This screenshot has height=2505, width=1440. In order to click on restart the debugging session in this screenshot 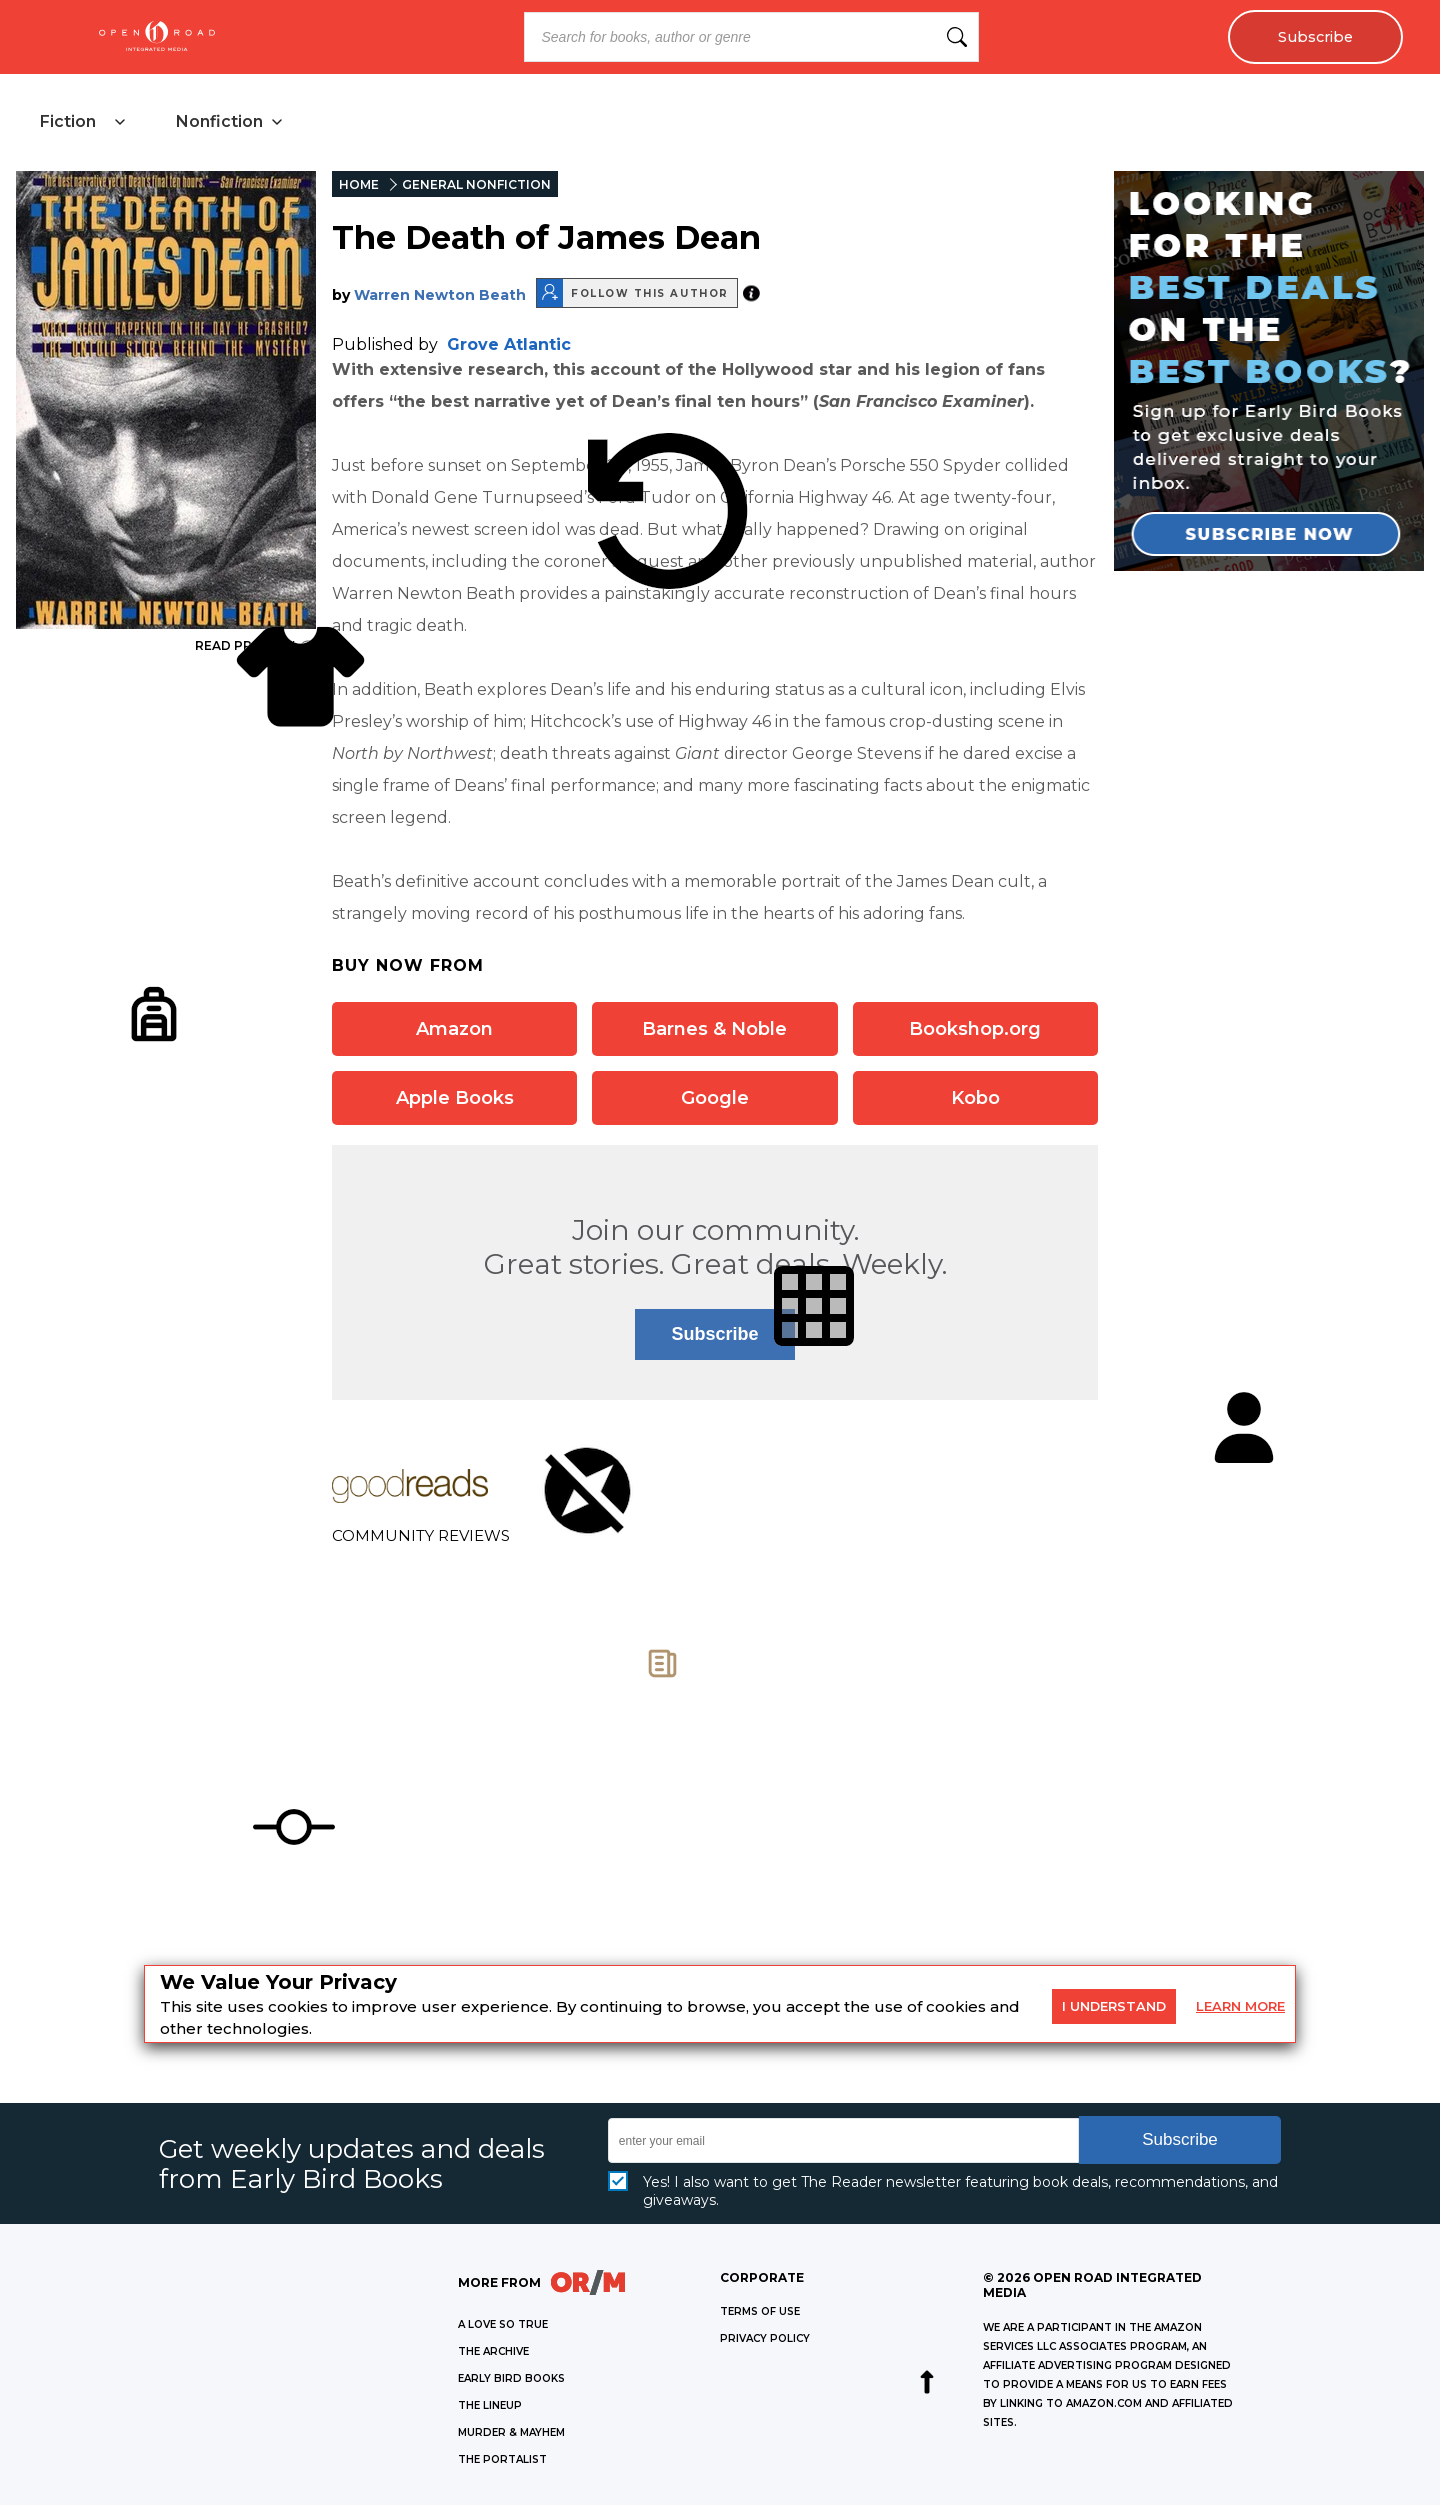, I will do `click(666, 511)`.